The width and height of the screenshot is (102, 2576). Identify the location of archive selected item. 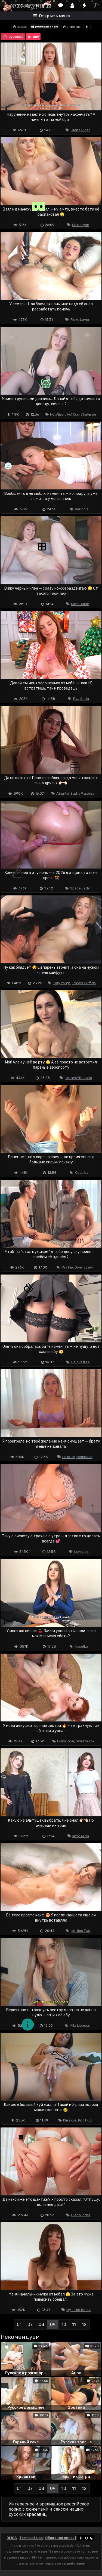
(21, 2137).